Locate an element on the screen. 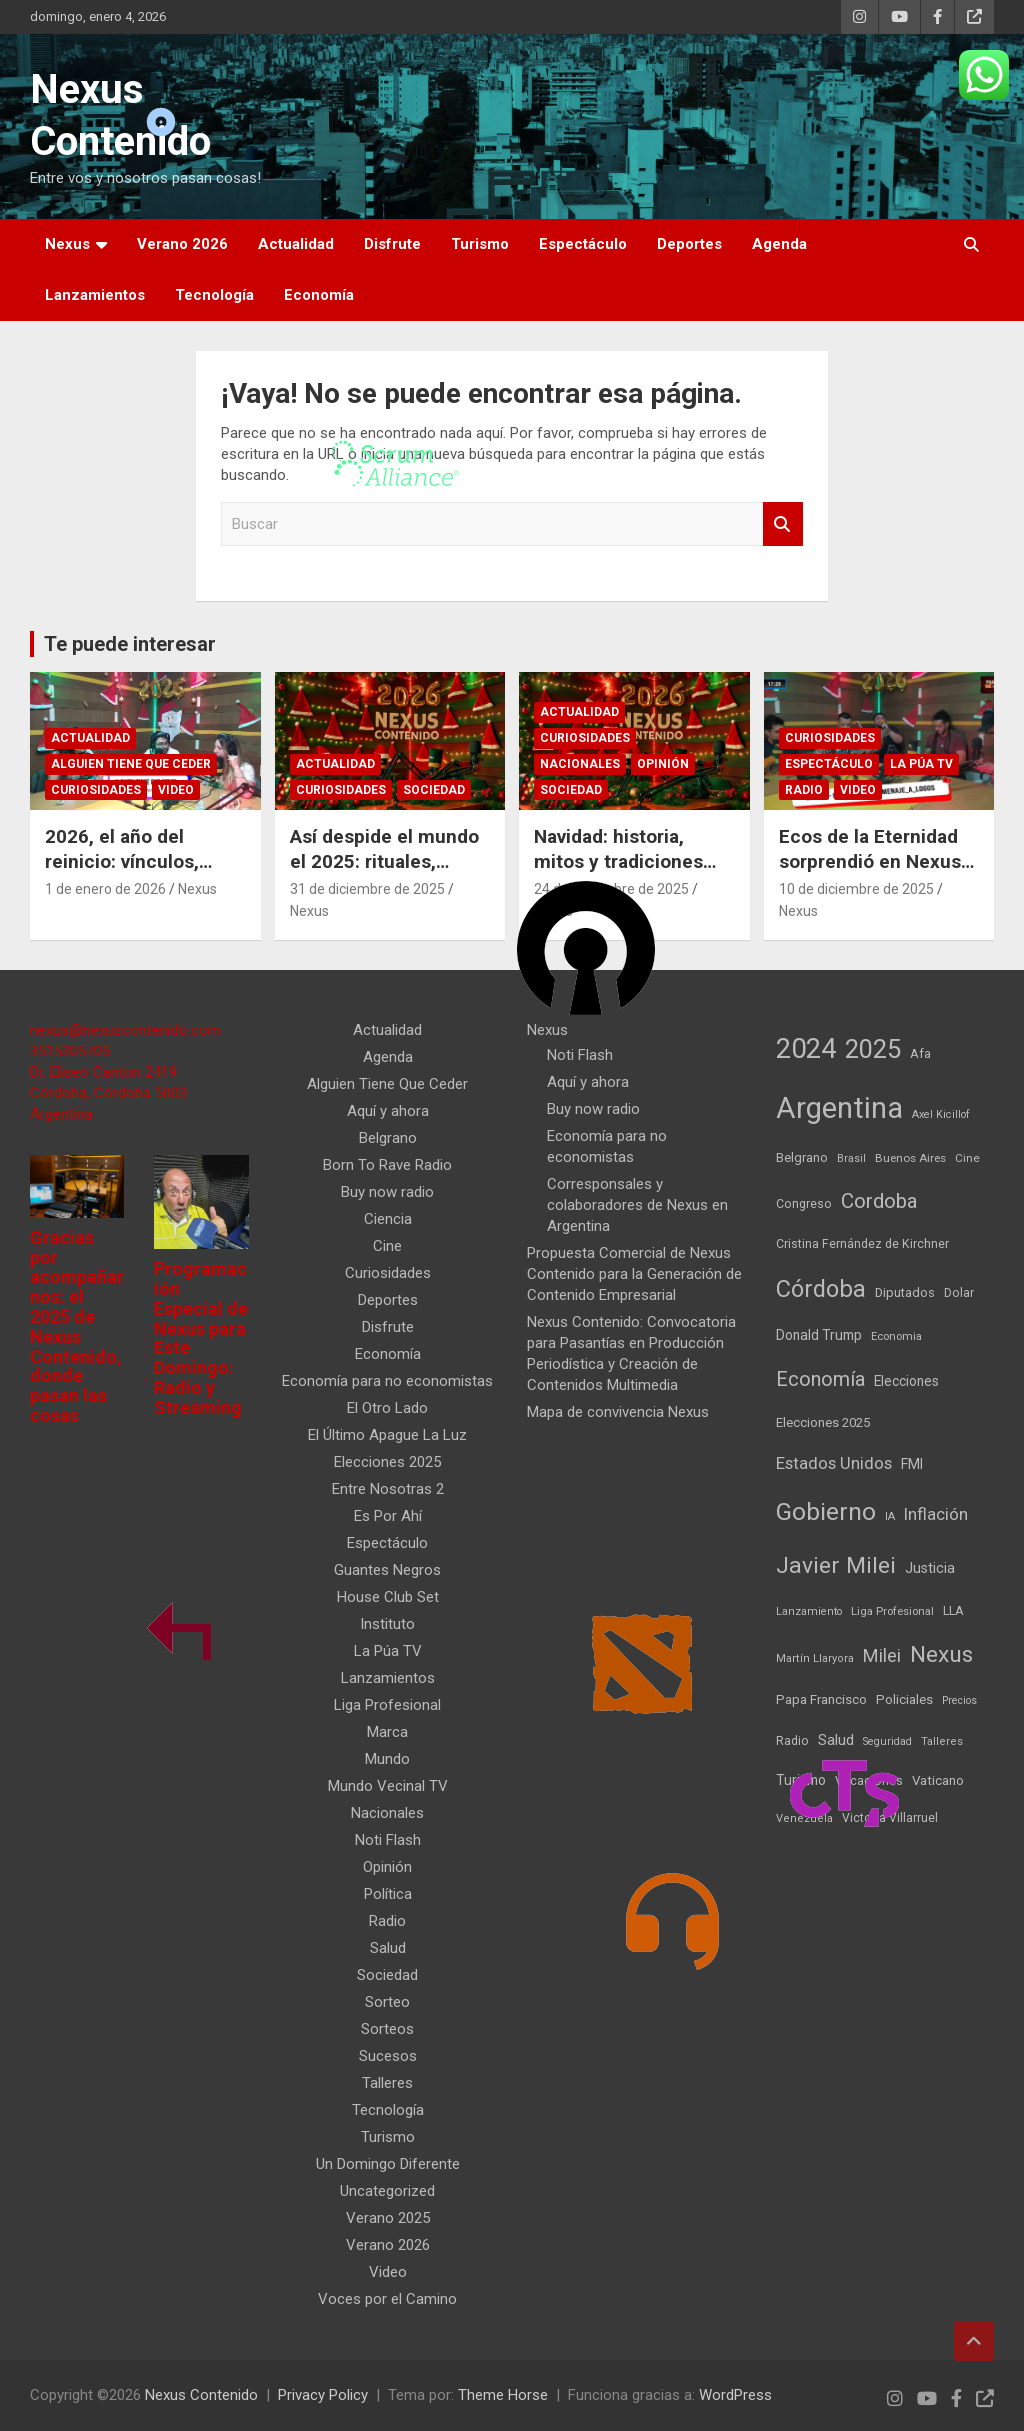 The height and width of the screenshot is (2431, 1024). launch Dota 2 game is located at coordinates (642, 1664).